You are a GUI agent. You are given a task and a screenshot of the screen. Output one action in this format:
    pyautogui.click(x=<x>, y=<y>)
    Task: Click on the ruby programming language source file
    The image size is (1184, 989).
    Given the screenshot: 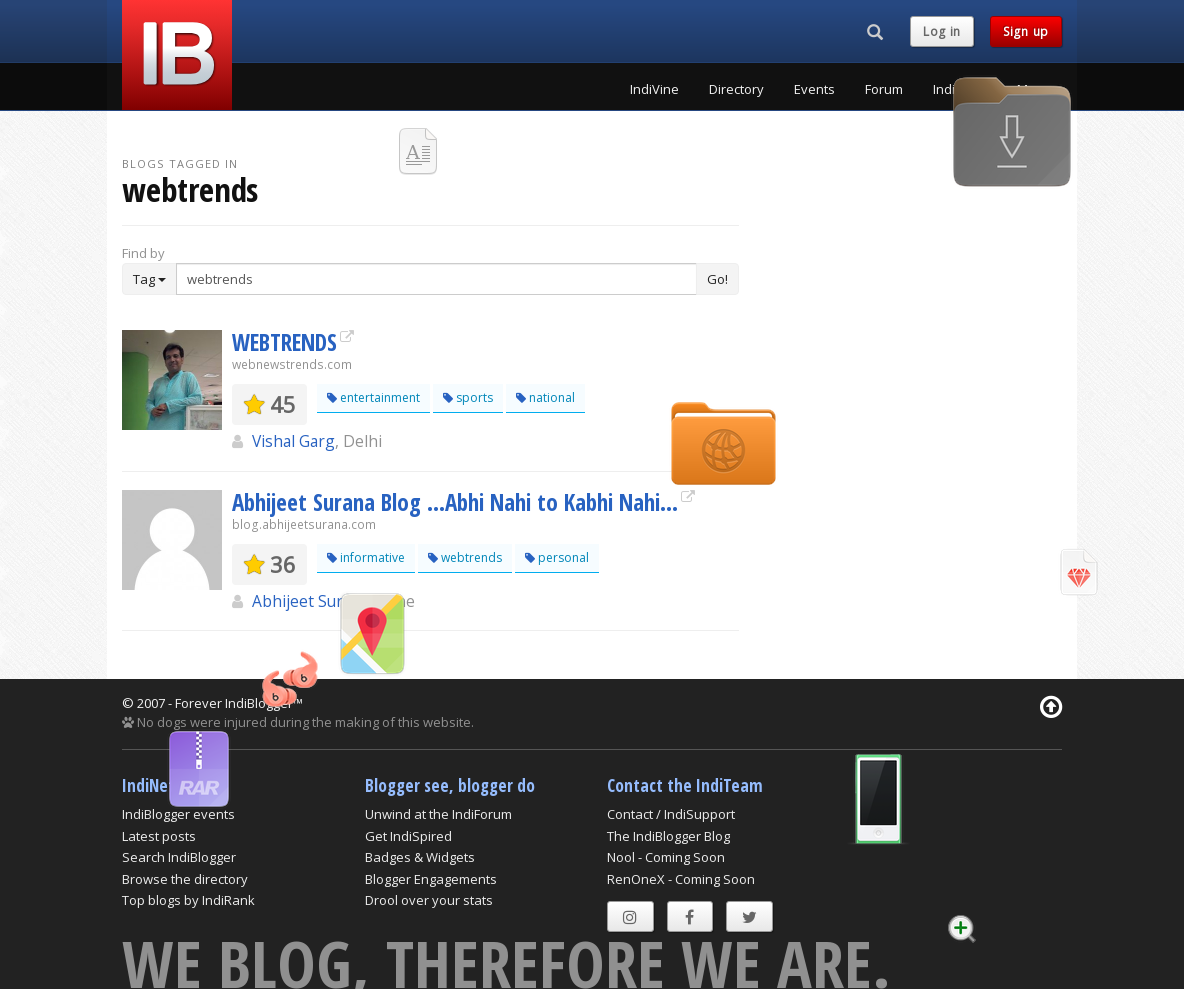 What is the action you would take?
    pyautogui.click(x=1079, y=572)
    